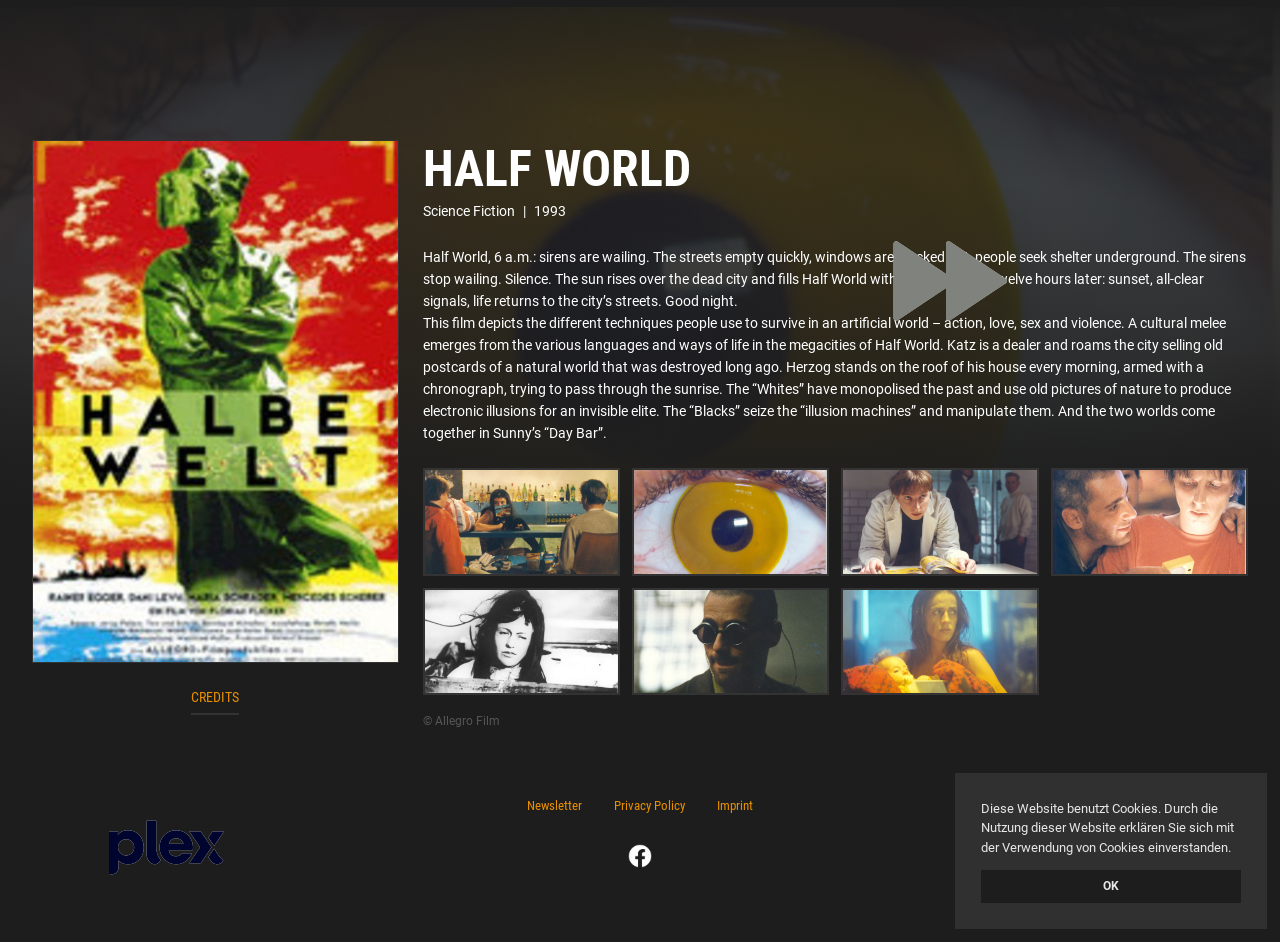  What do you see at coordinates (946, 281) in the screenshot?
I see `fast forward media playback` at bounding box center [946, 281].